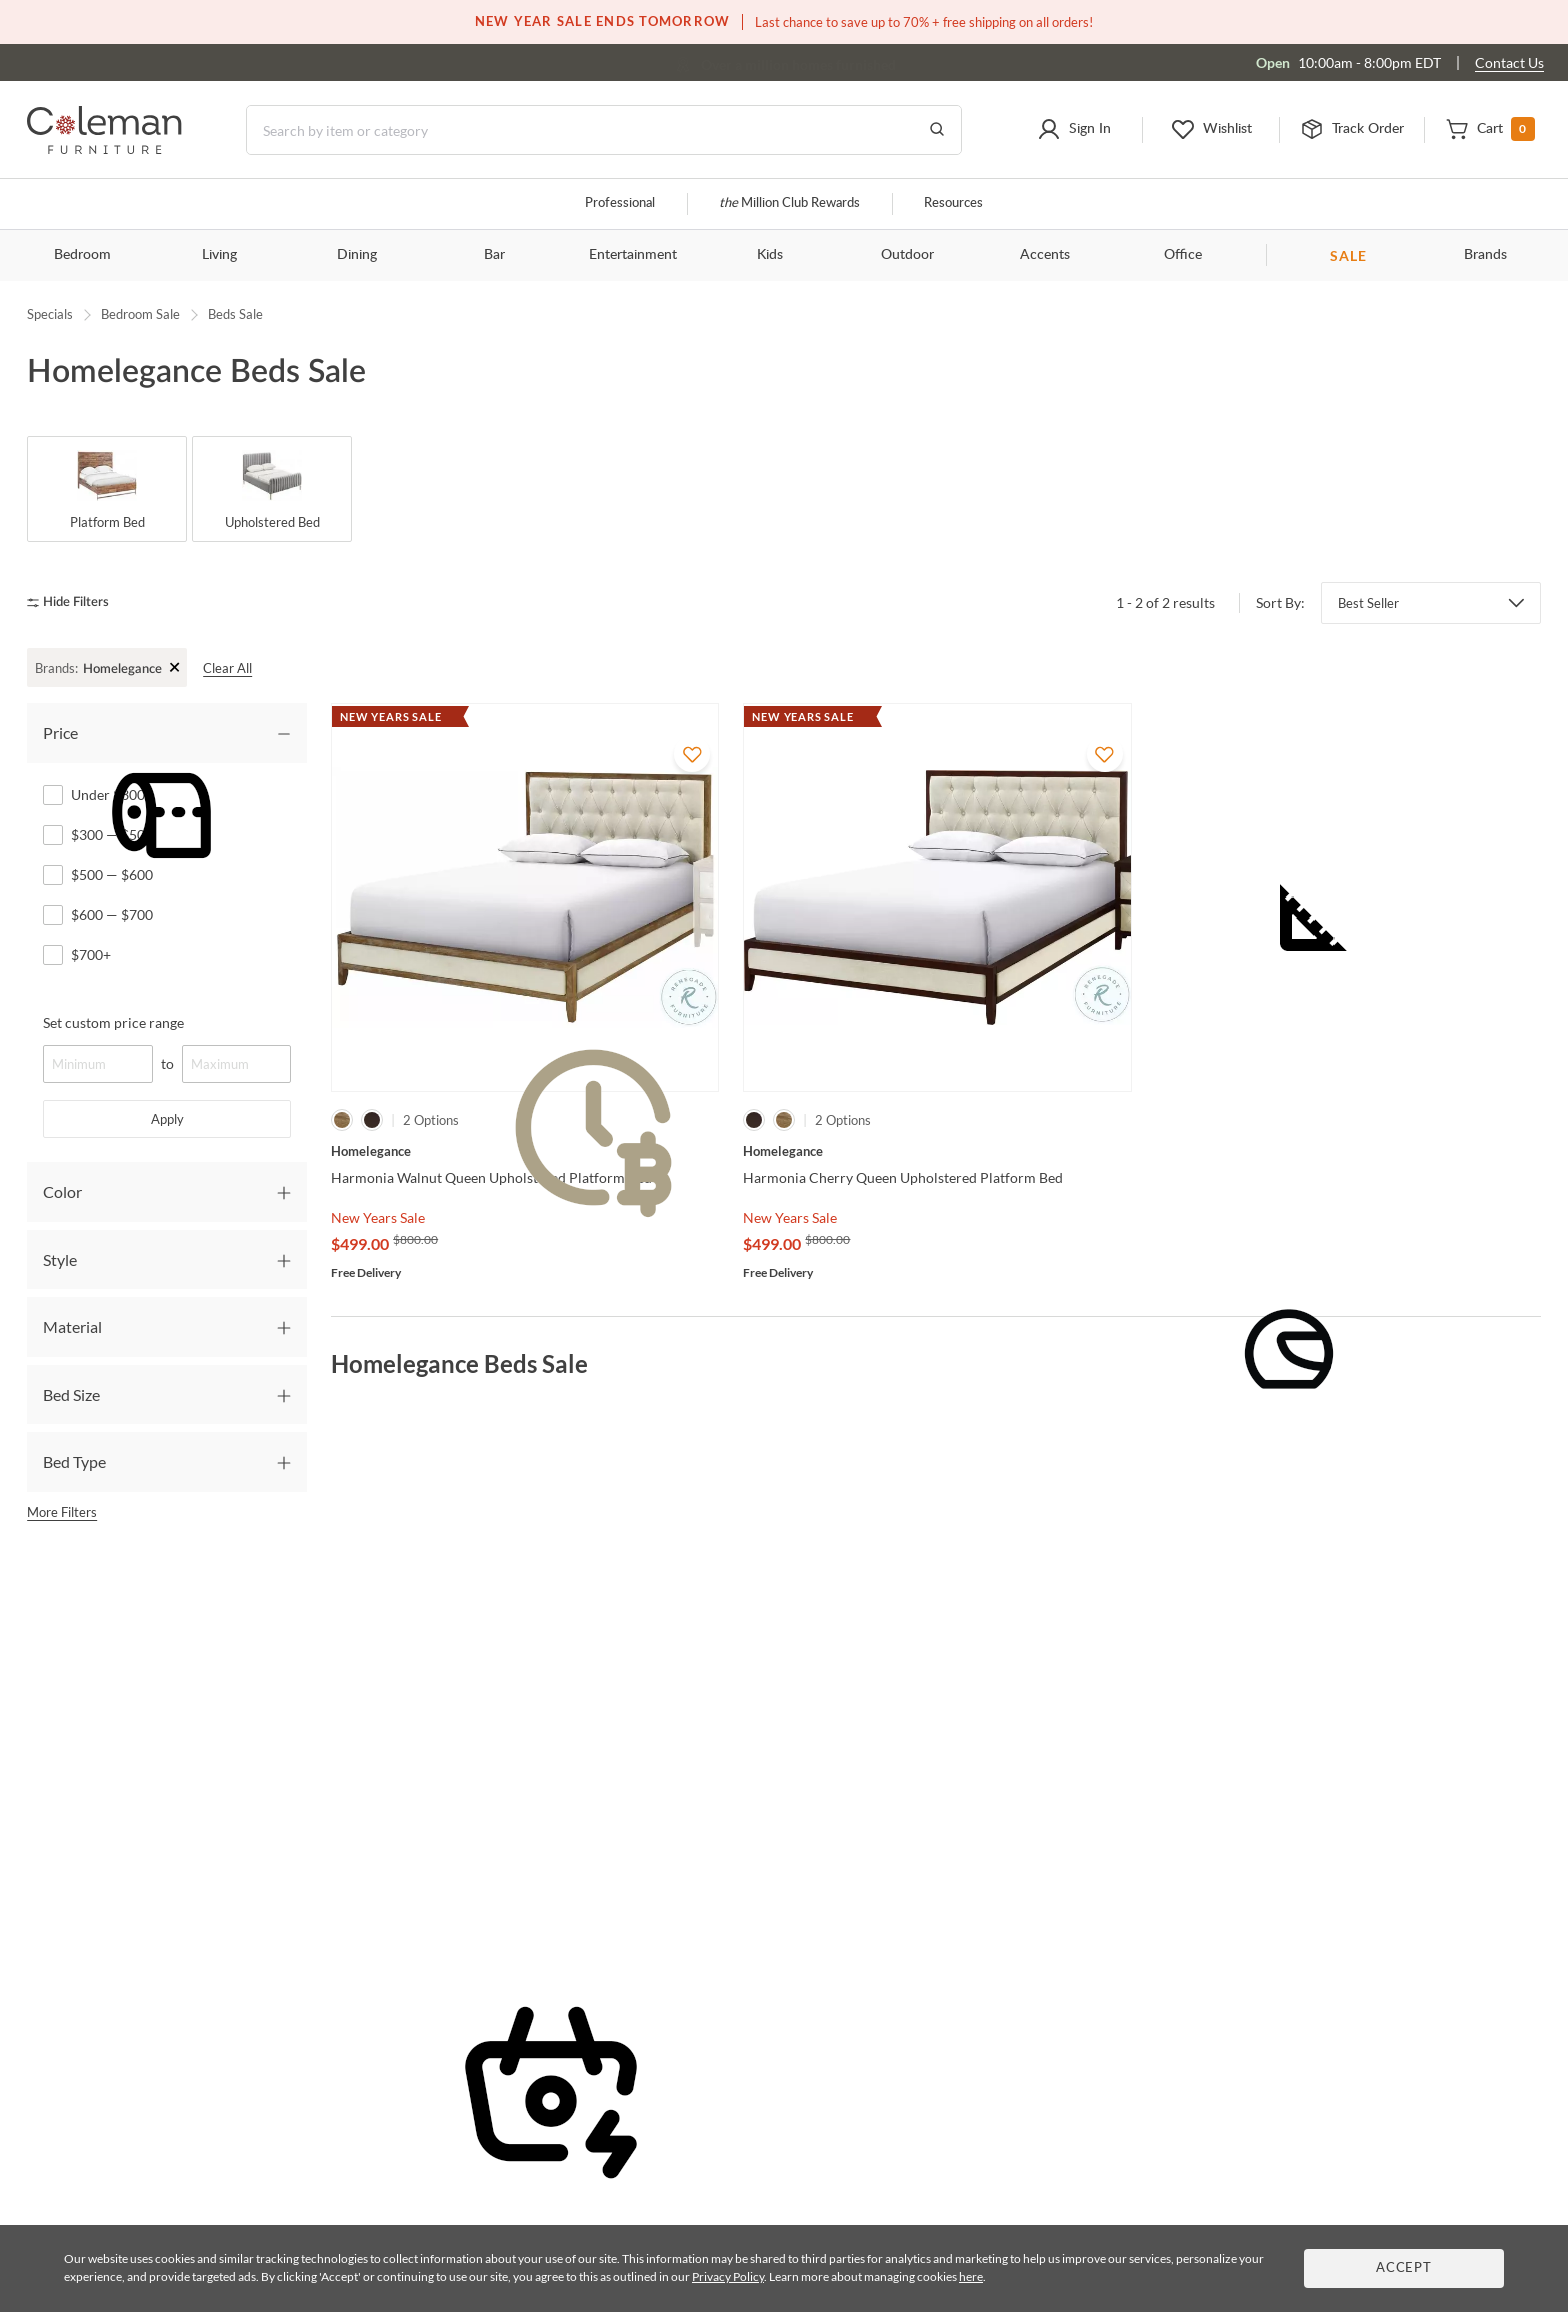 The height and width of the screenshot is (2312, 1568). I want to click on indicates restroom or bathroom location, so click(161, 815).